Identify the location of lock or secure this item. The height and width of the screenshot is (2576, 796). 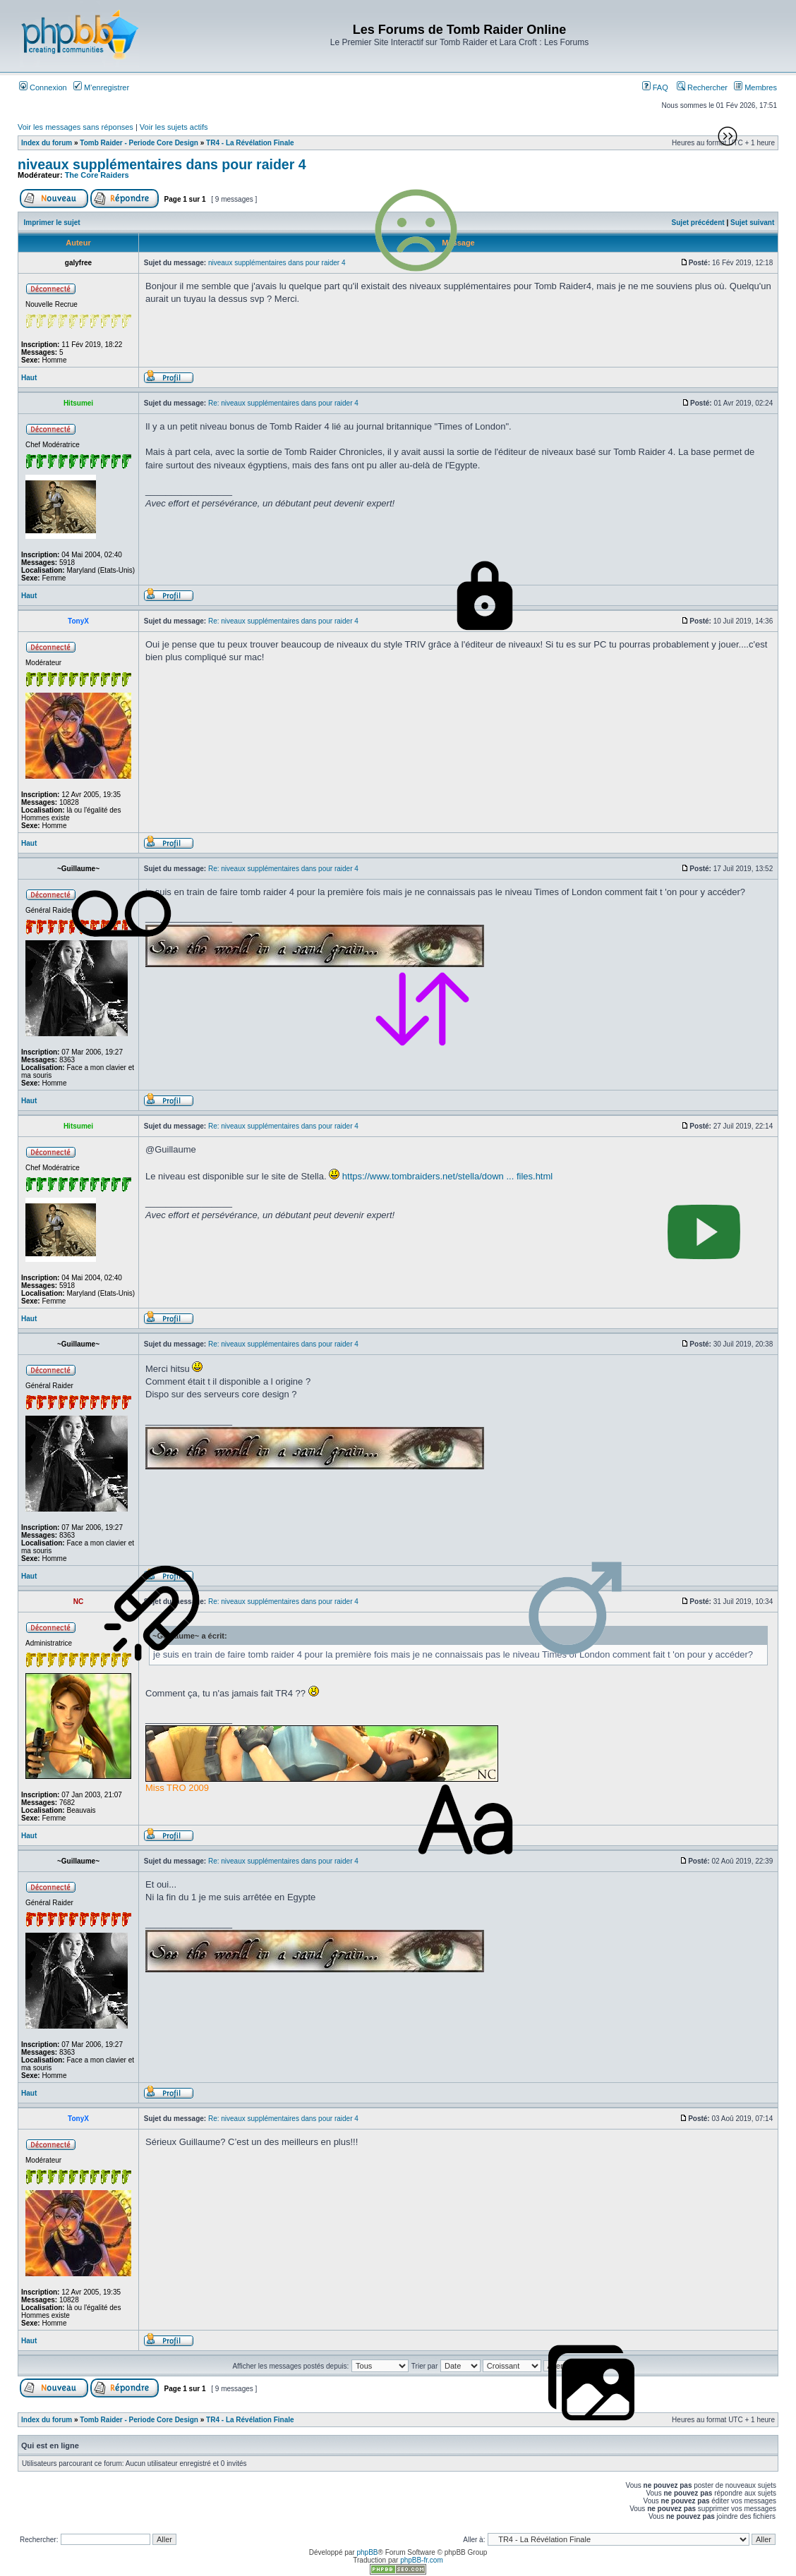
(485, 595).